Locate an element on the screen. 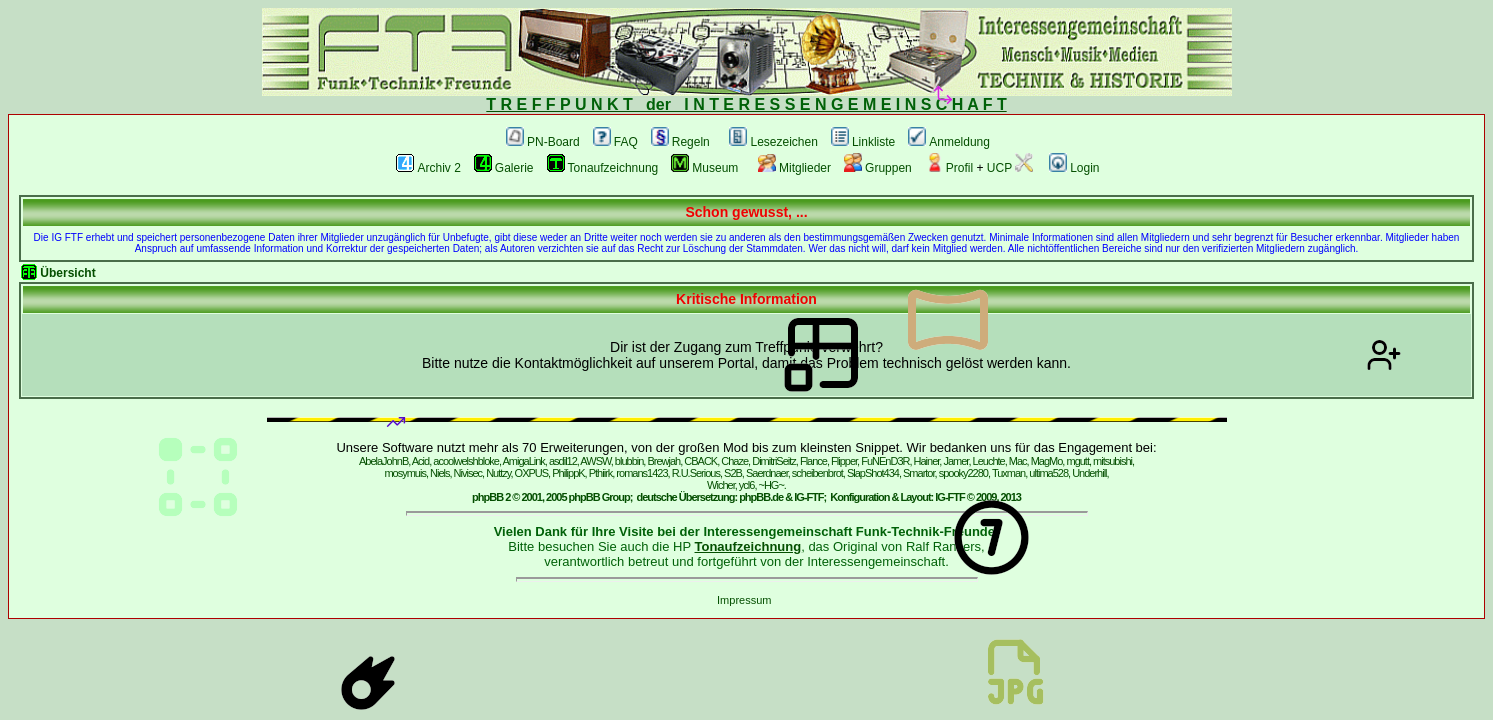 The image size is (1493, 720). set transform anchor to top-left corner is located at coordinates (198, 477).